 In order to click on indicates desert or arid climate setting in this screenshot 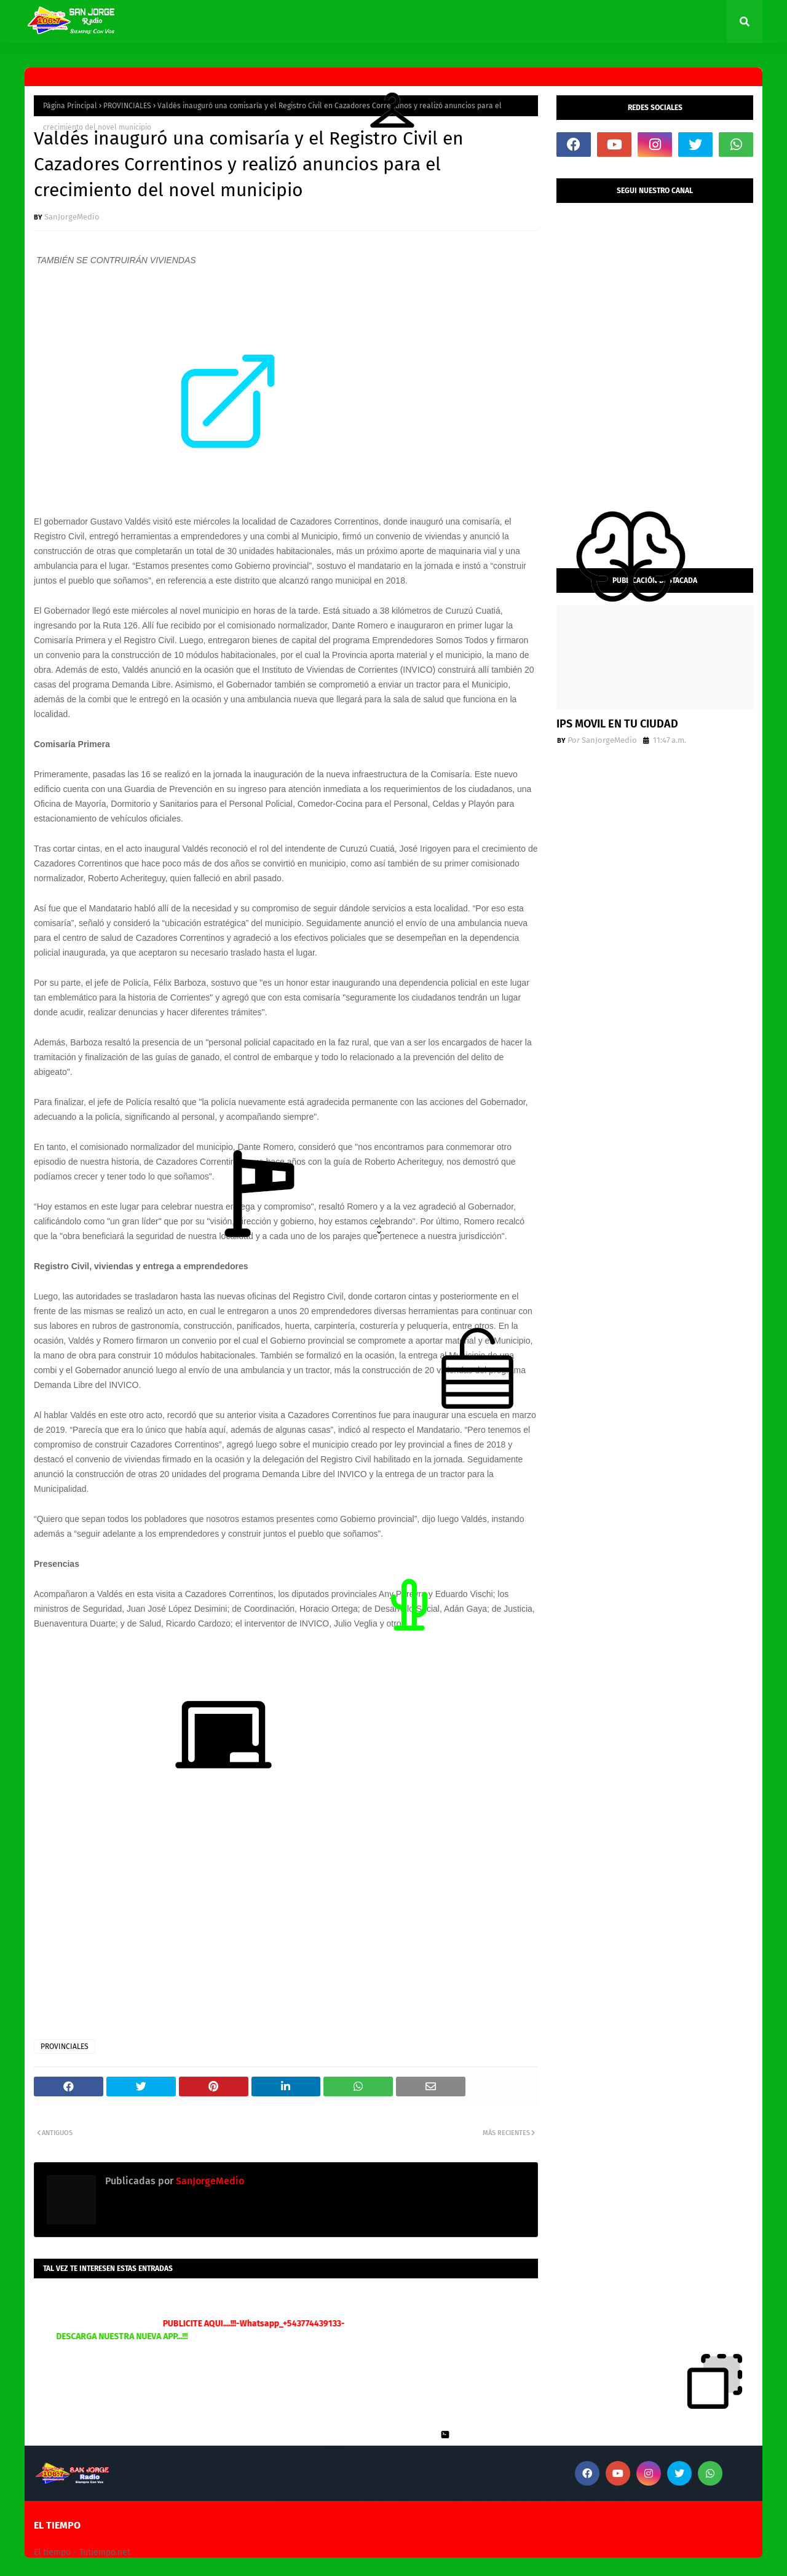, I will do `click(409, 1604)`.